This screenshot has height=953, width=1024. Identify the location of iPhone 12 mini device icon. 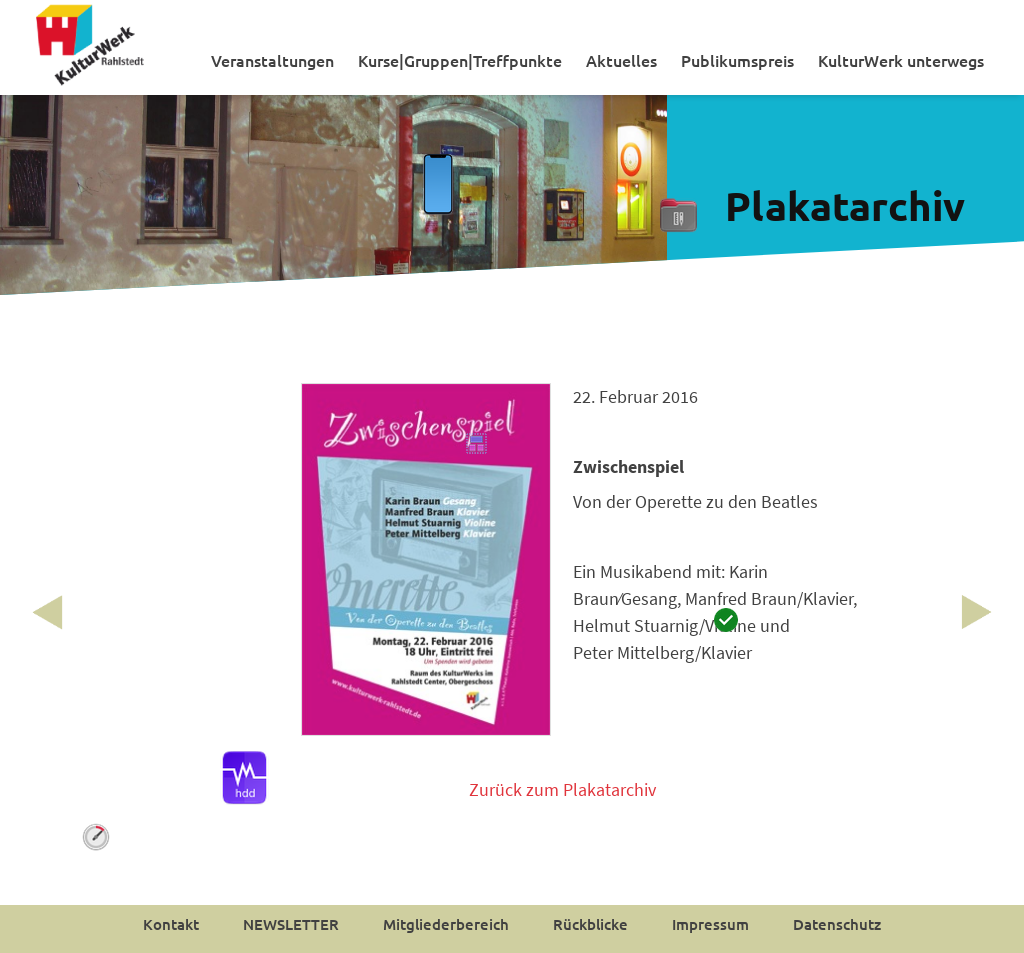
(438, 185).